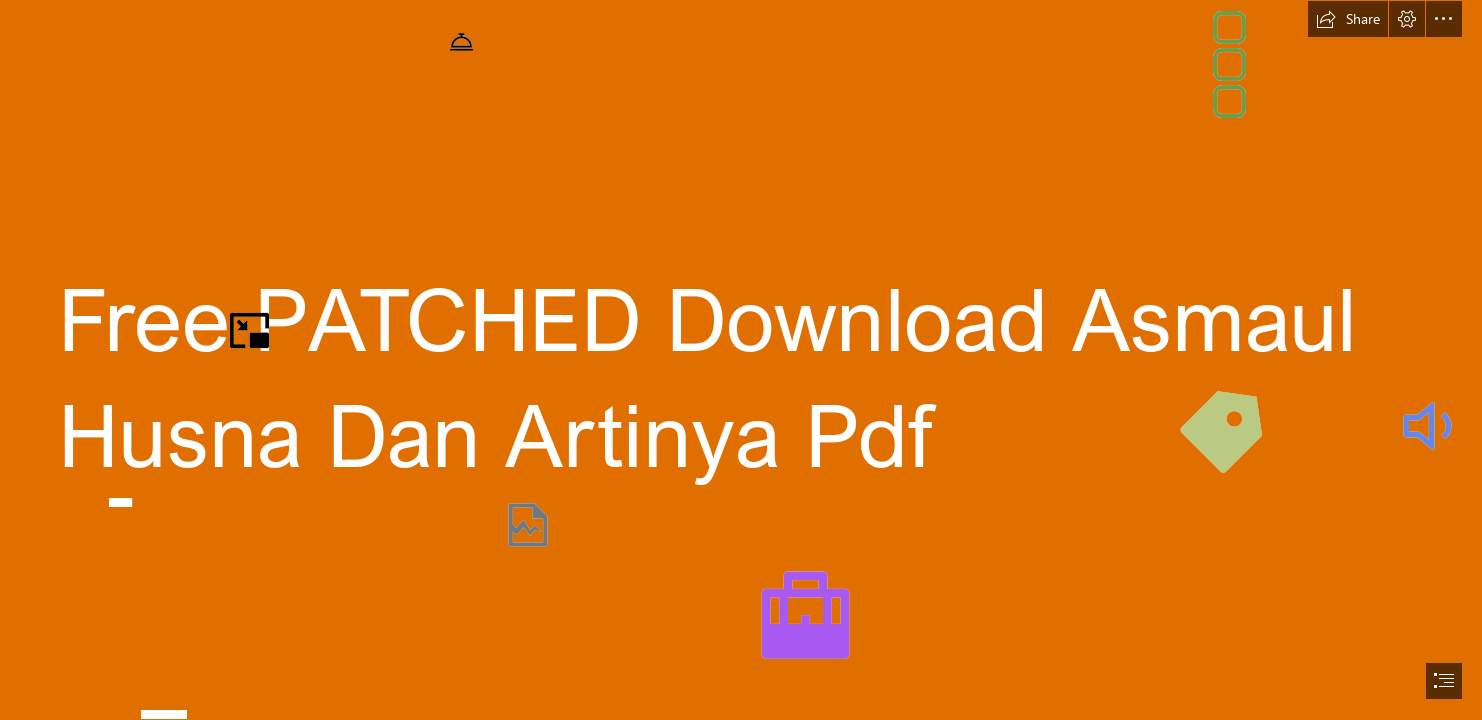 The image size is (1482, 720). What do you see at coordinates (461, 42) in the screenshot?
I see `request customer service or support` at bounding box center [461, 42].